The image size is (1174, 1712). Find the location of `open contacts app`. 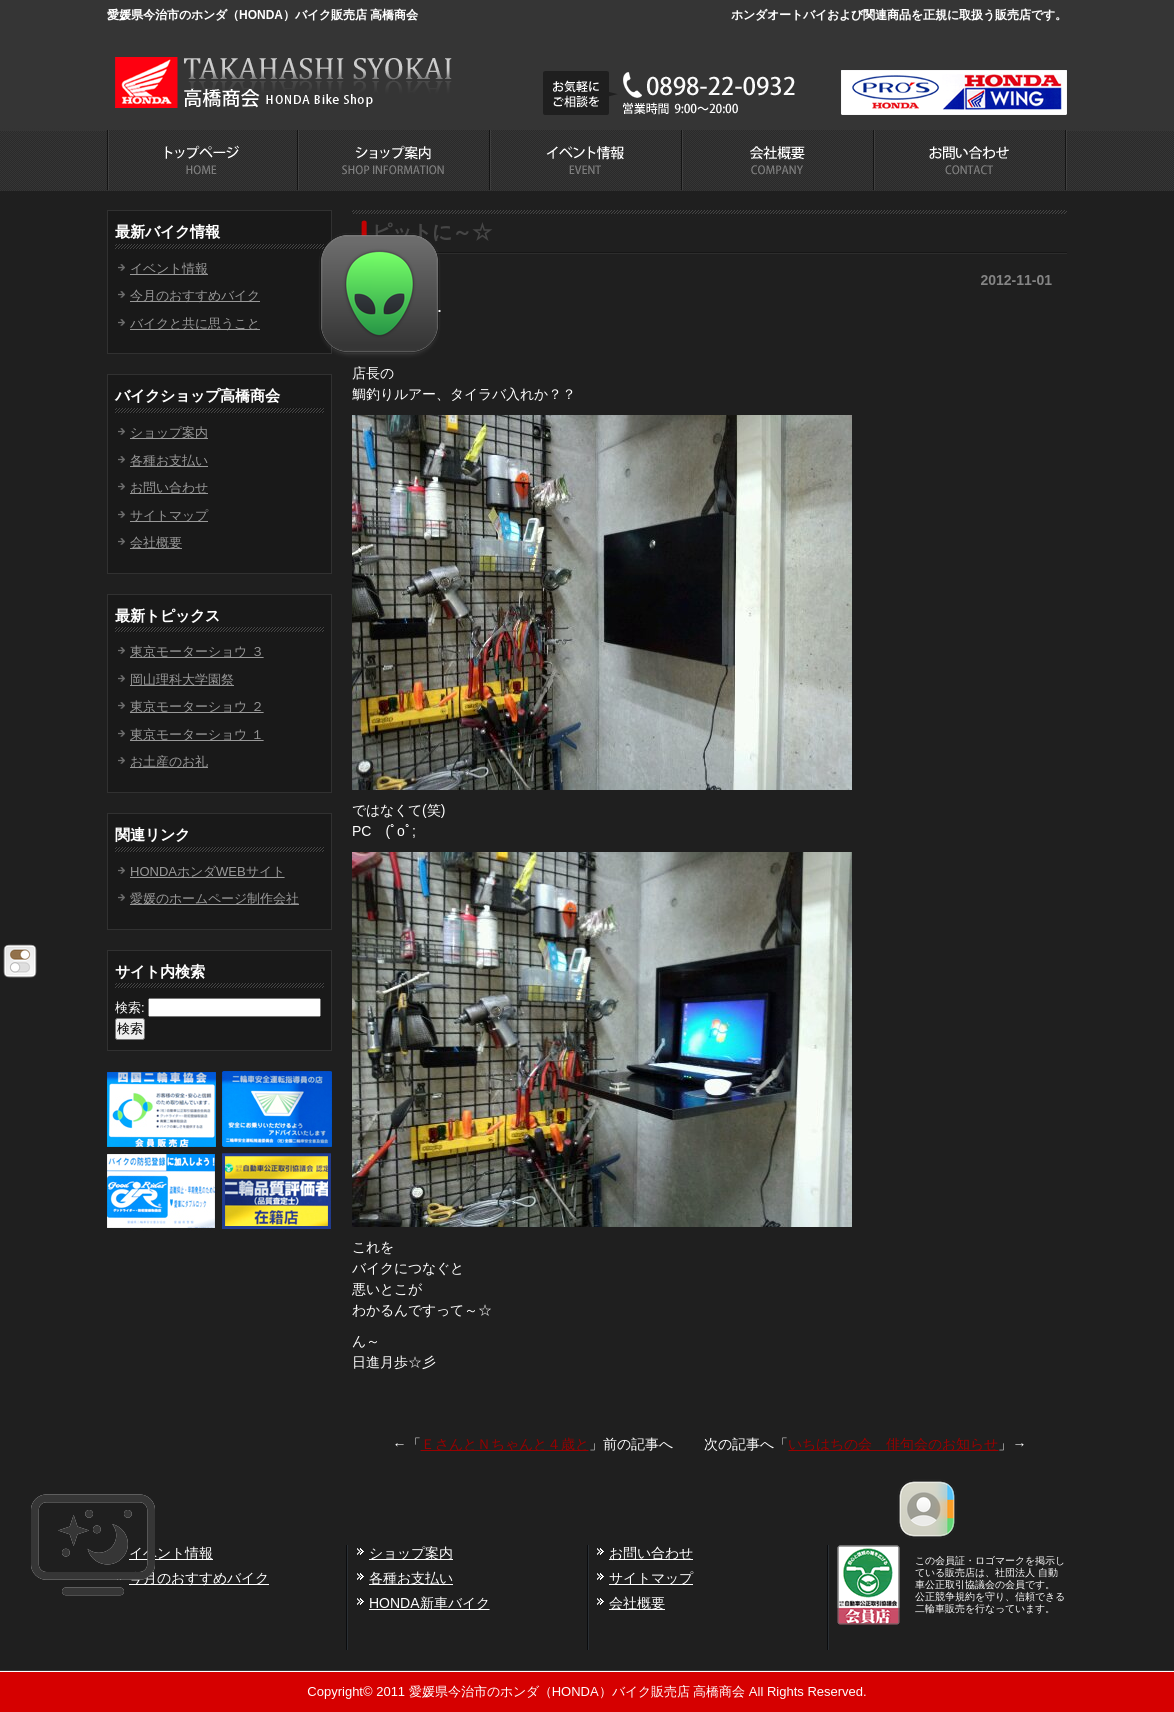

open contacts app is located at coordinates (927, 1509).